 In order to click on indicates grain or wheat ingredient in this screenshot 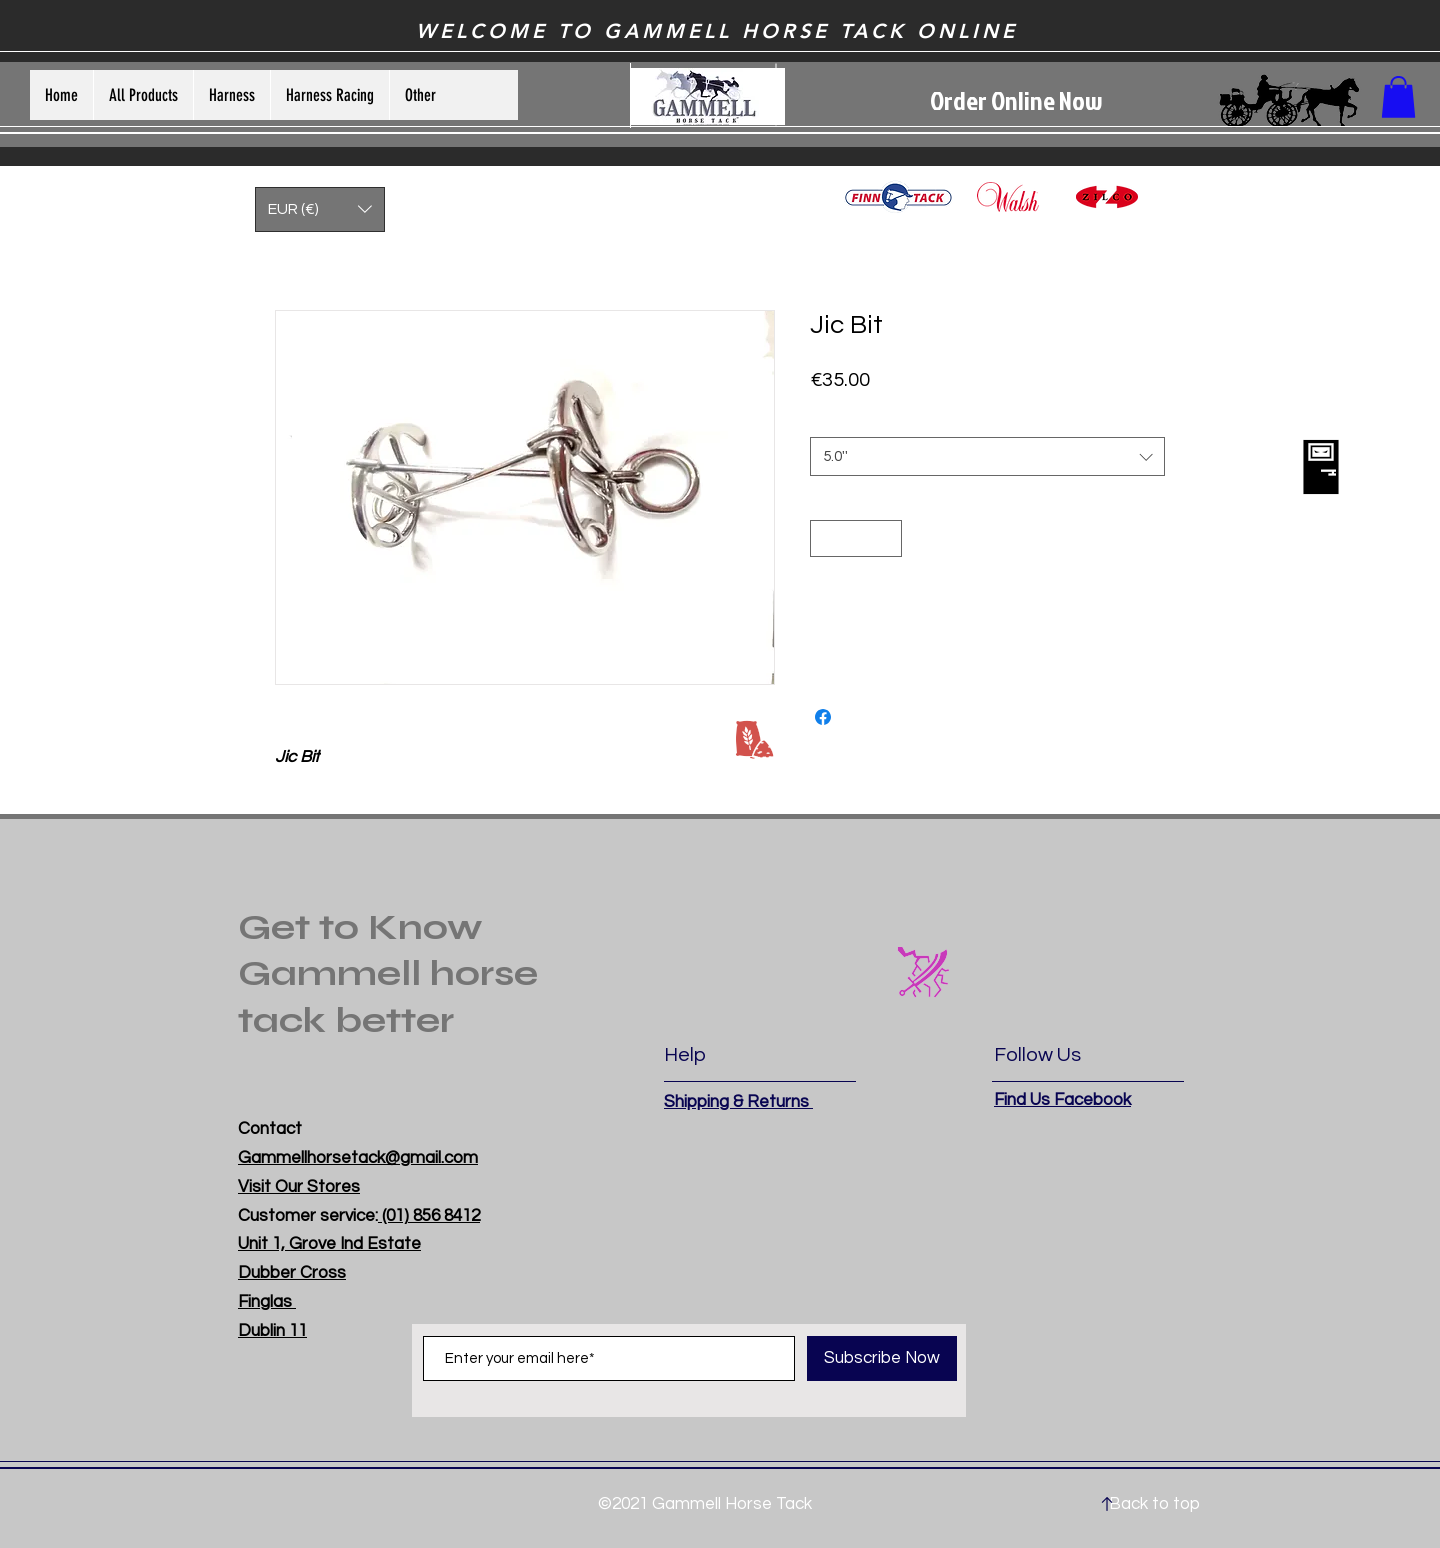, I will do `click(754, 739)`.